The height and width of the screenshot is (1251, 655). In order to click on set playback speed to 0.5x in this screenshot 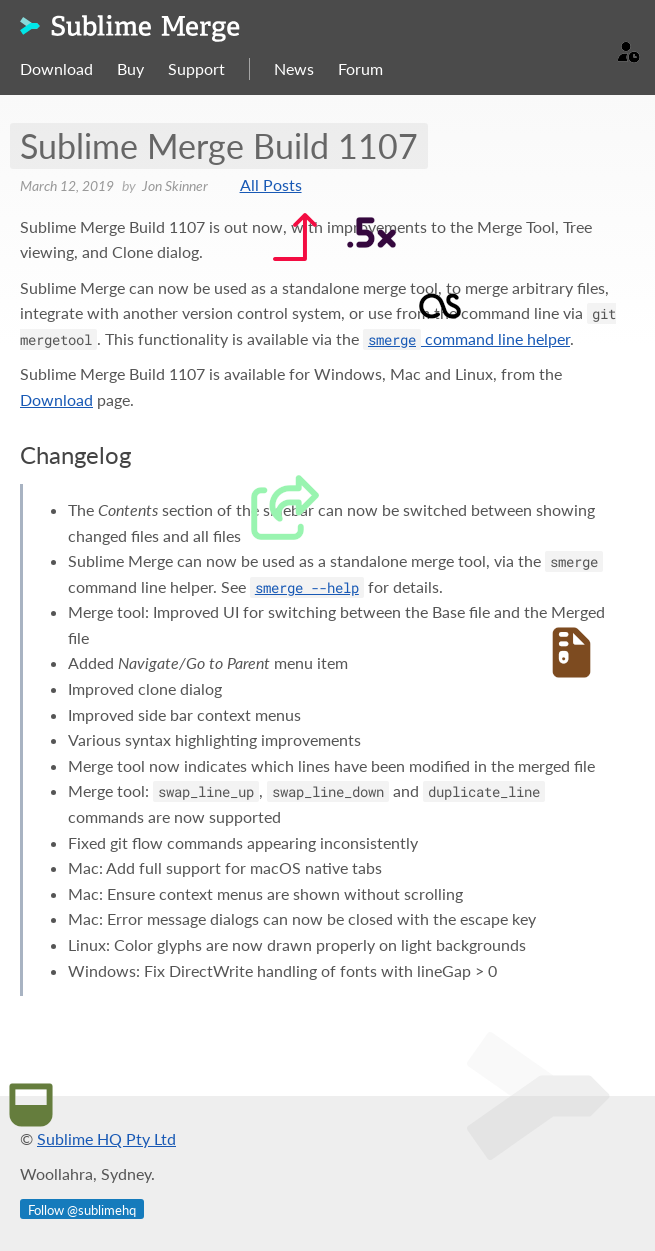, I will do `click(371, 232)`.